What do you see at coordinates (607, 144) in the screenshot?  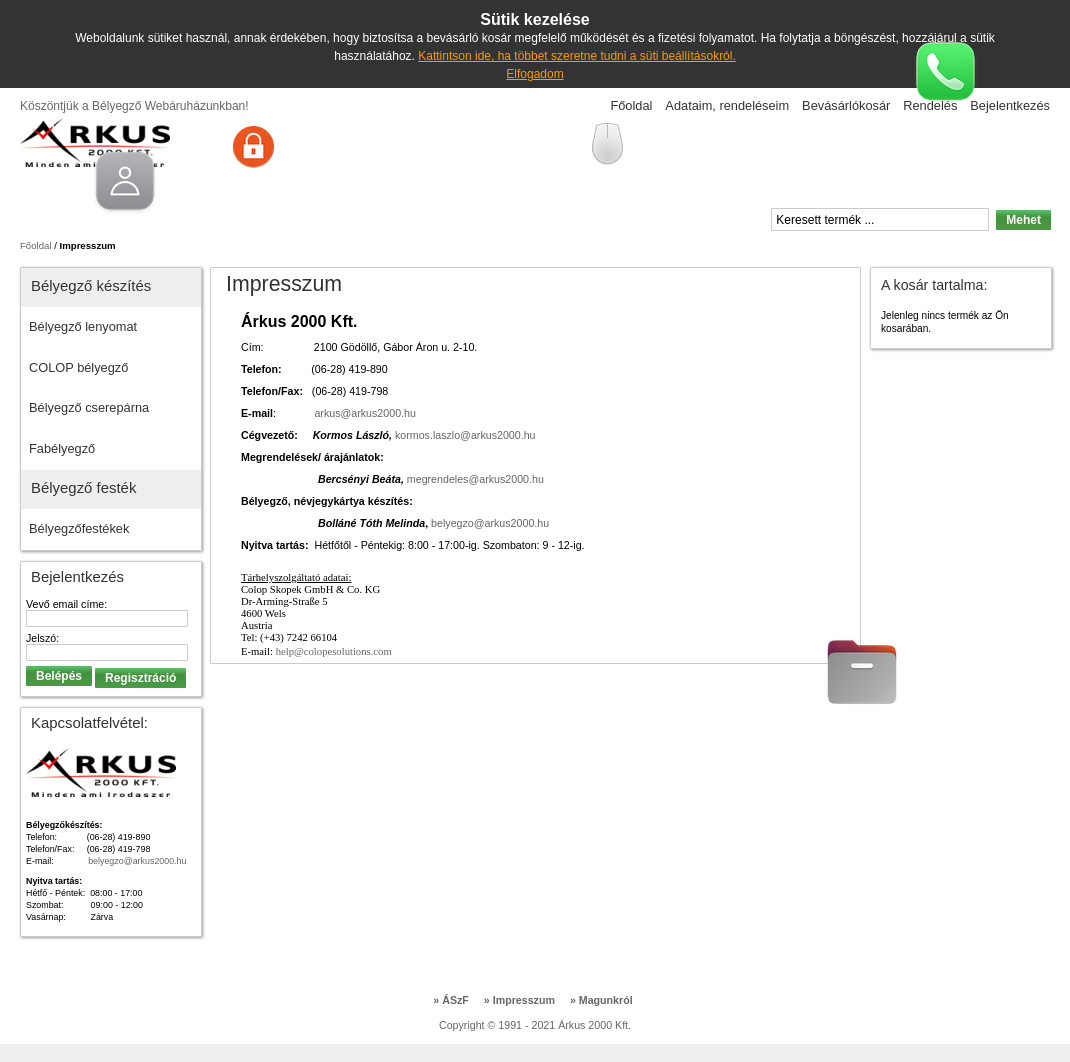 I see `mouse input device settings` at bounding box center [607, 144].